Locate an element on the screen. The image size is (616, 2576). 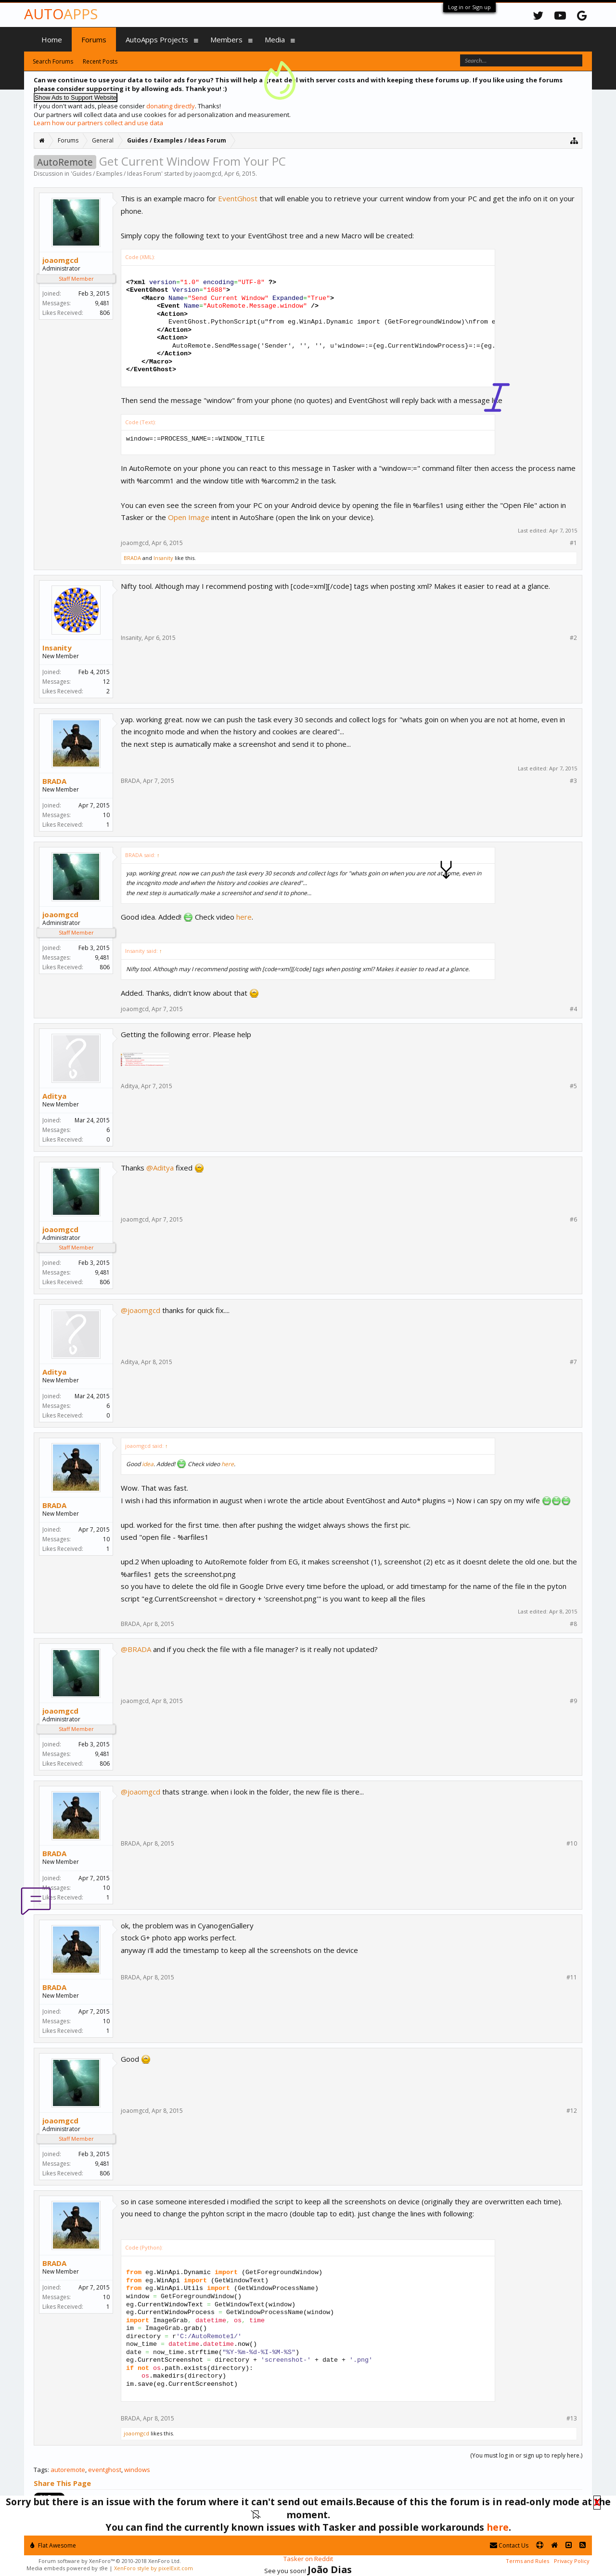
open chat or messaging is located at coordinates (36, 1899).